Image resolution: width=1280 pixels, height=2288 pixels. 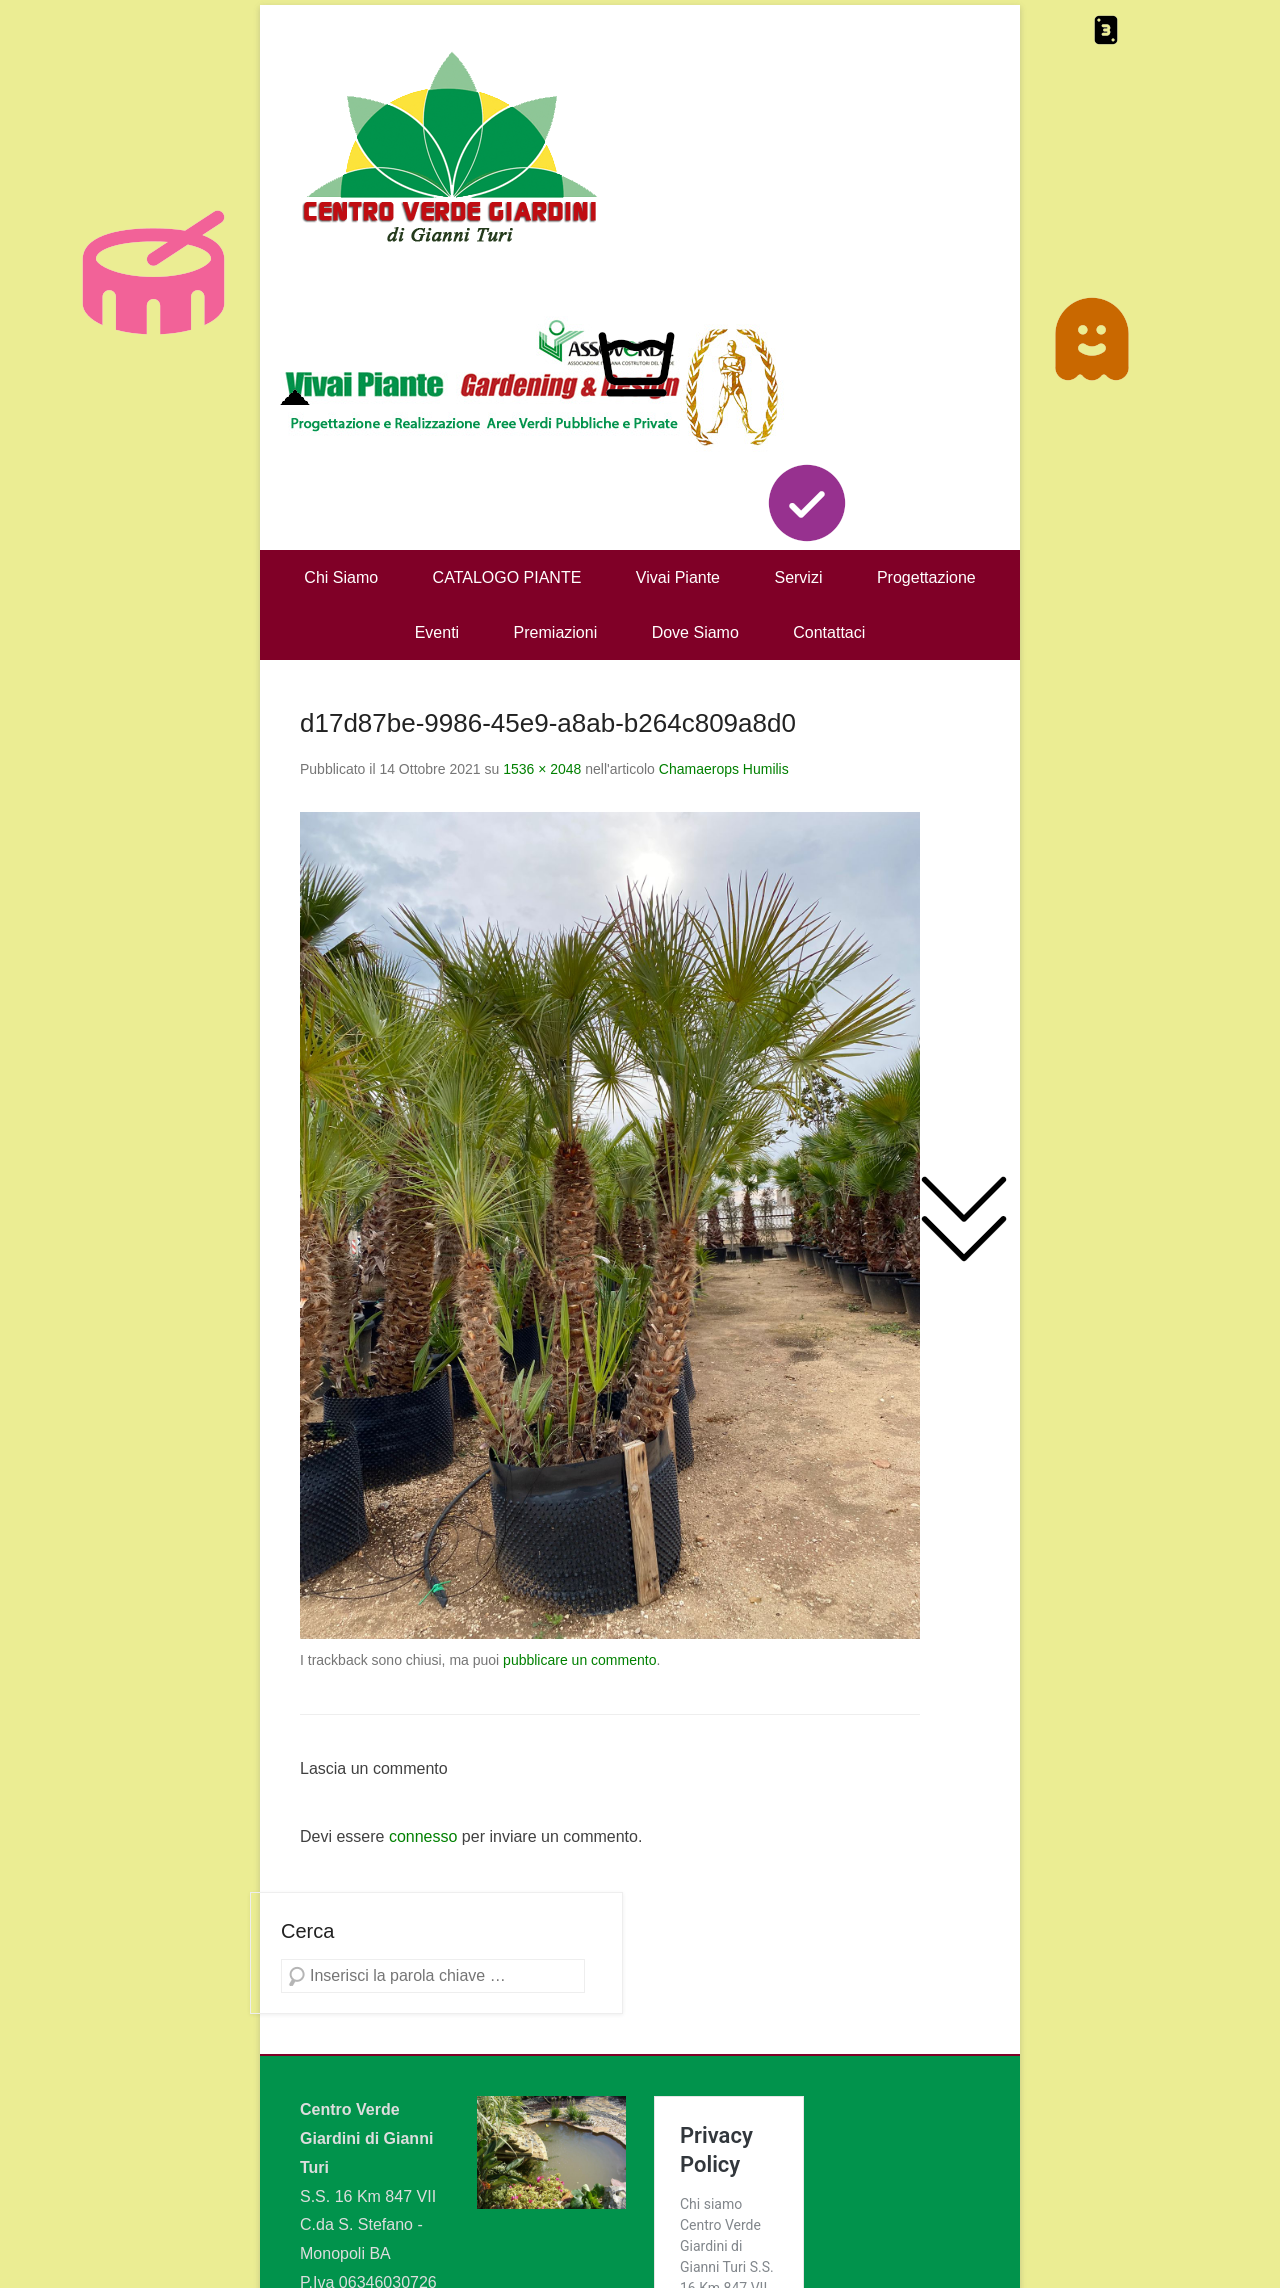 I want to click on access music or audio tools, so click(x=153, y=272).